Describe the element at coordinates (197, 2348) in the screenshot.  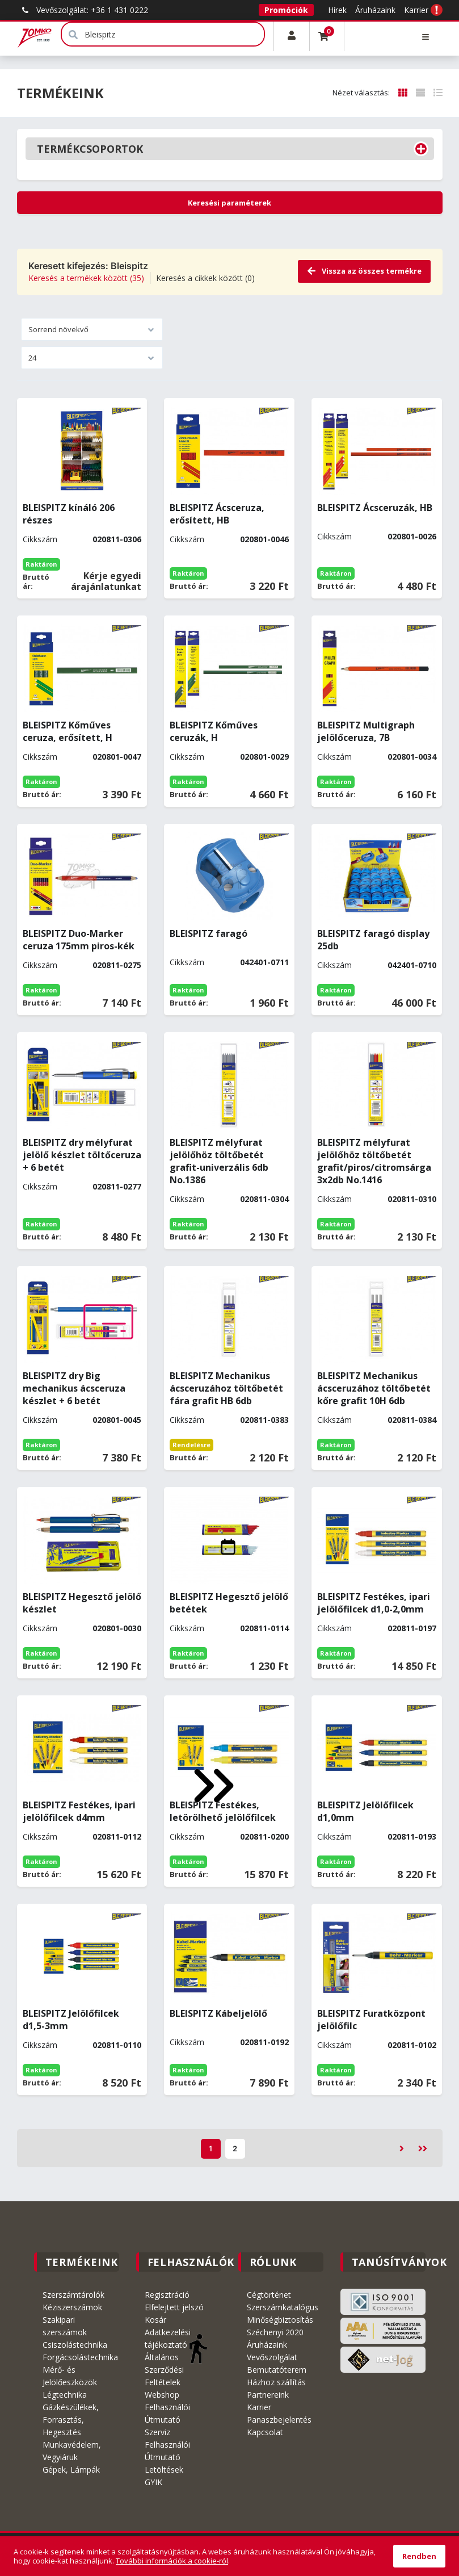
I see `get walking directions` at that location.